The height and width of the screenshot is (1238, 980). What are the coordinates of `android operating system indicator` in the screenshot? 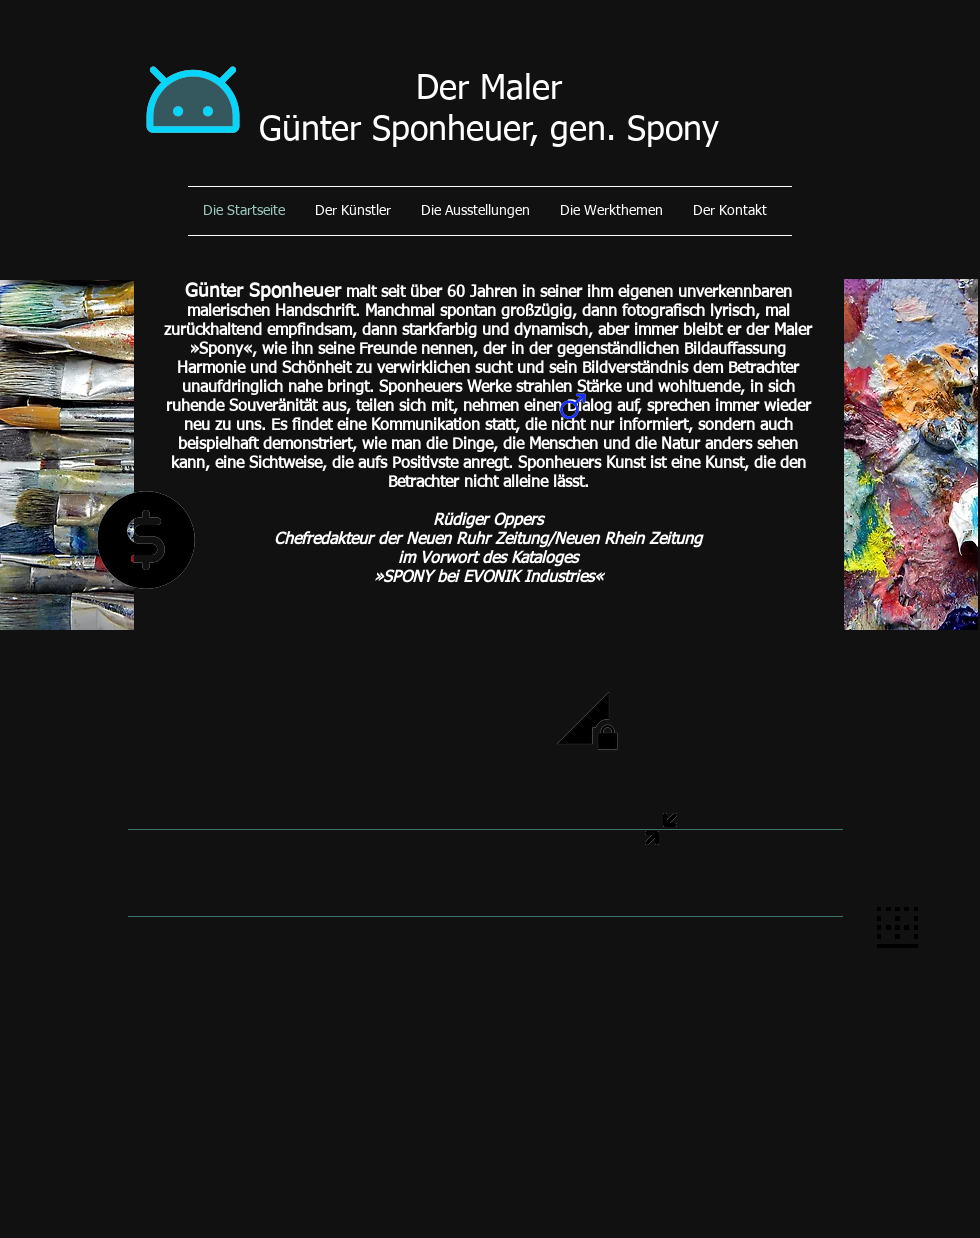 It's located at (193, 103).